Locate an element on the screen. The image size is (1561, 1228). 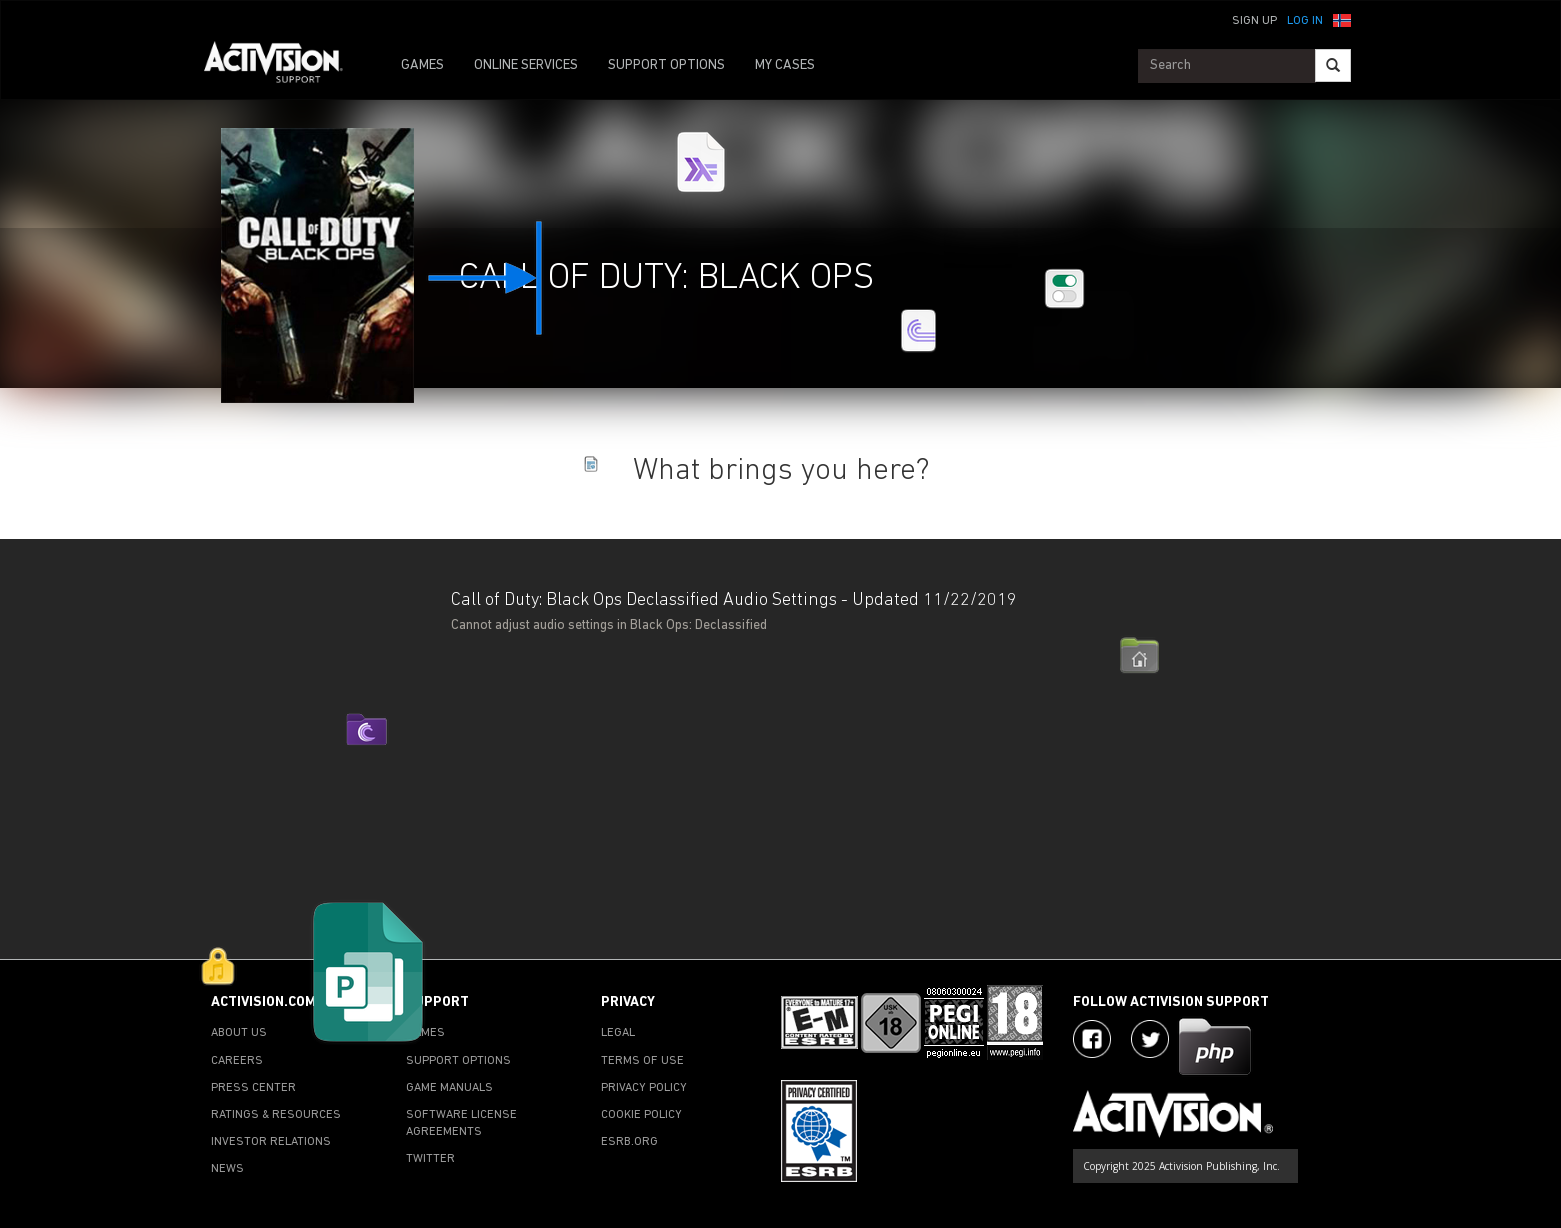
indicates a bittorrent torrent file is located at coordinates (918, 330).